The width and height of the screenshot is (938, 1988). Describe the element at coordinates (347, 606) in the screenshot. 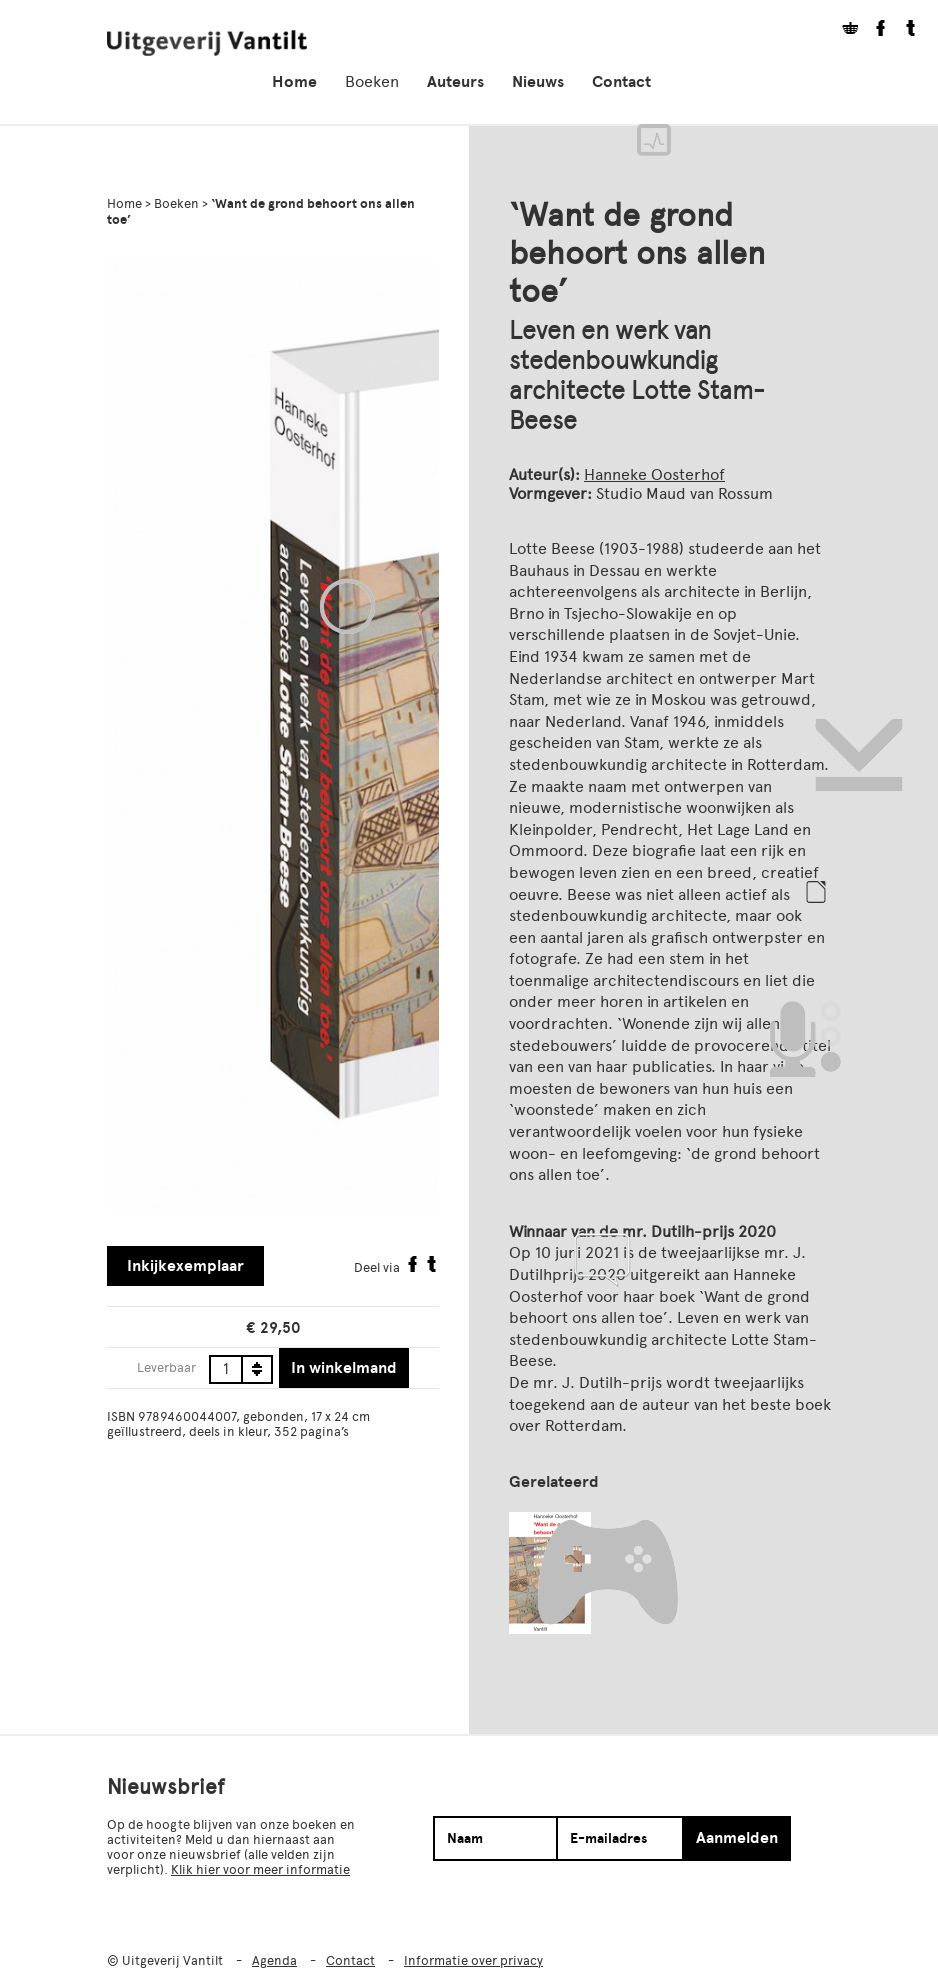

I see `unselected radio button option` at that location.